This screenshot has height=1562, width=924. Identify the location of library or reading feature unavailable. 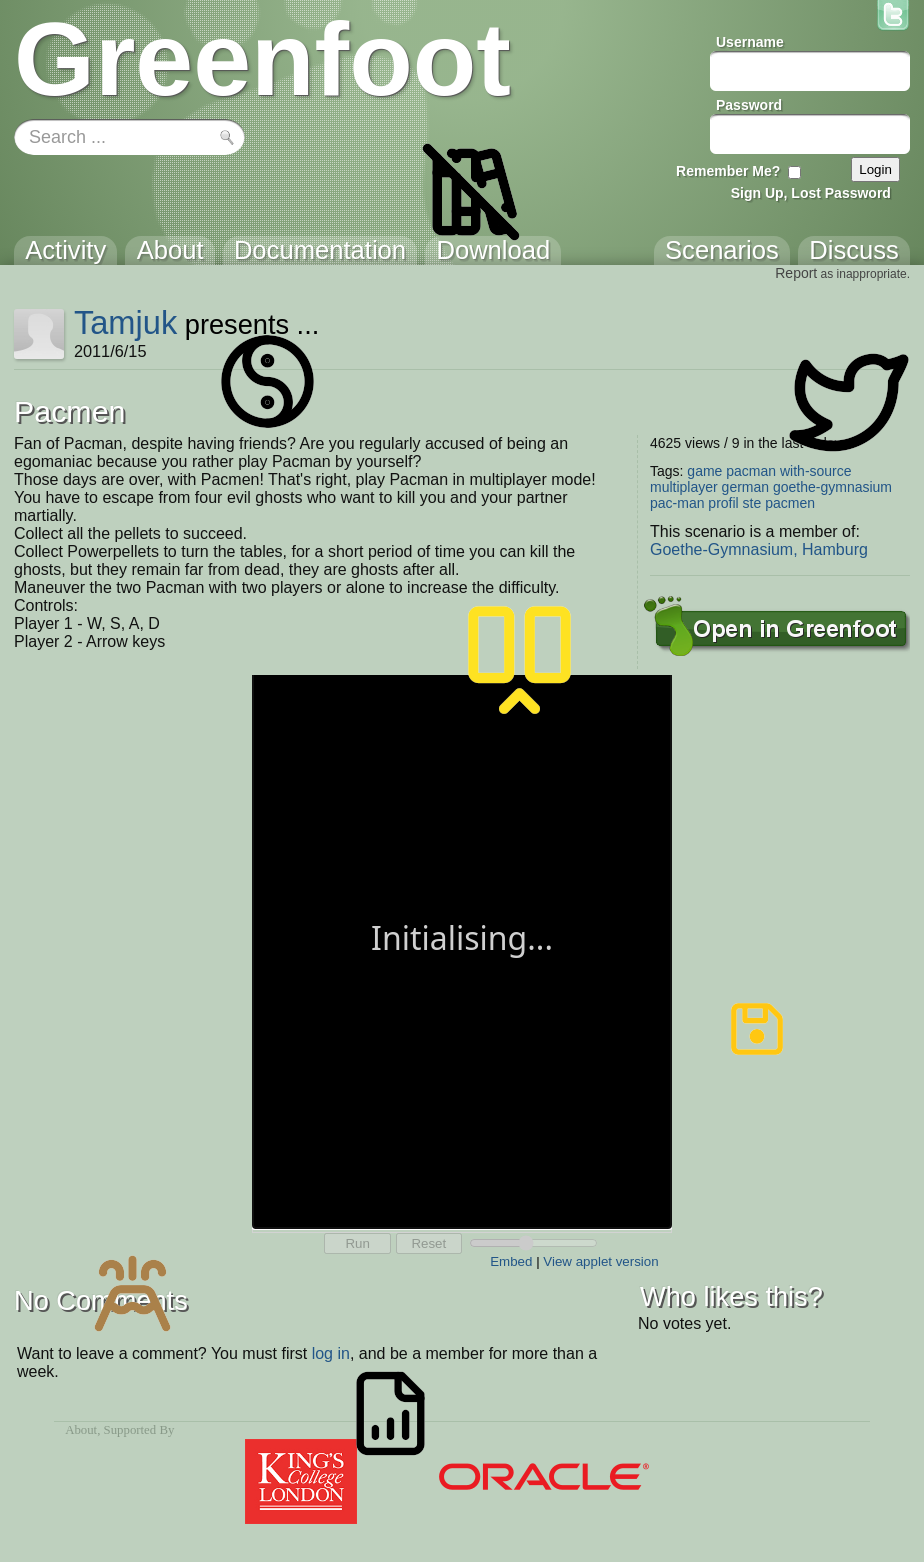
(471, 192).